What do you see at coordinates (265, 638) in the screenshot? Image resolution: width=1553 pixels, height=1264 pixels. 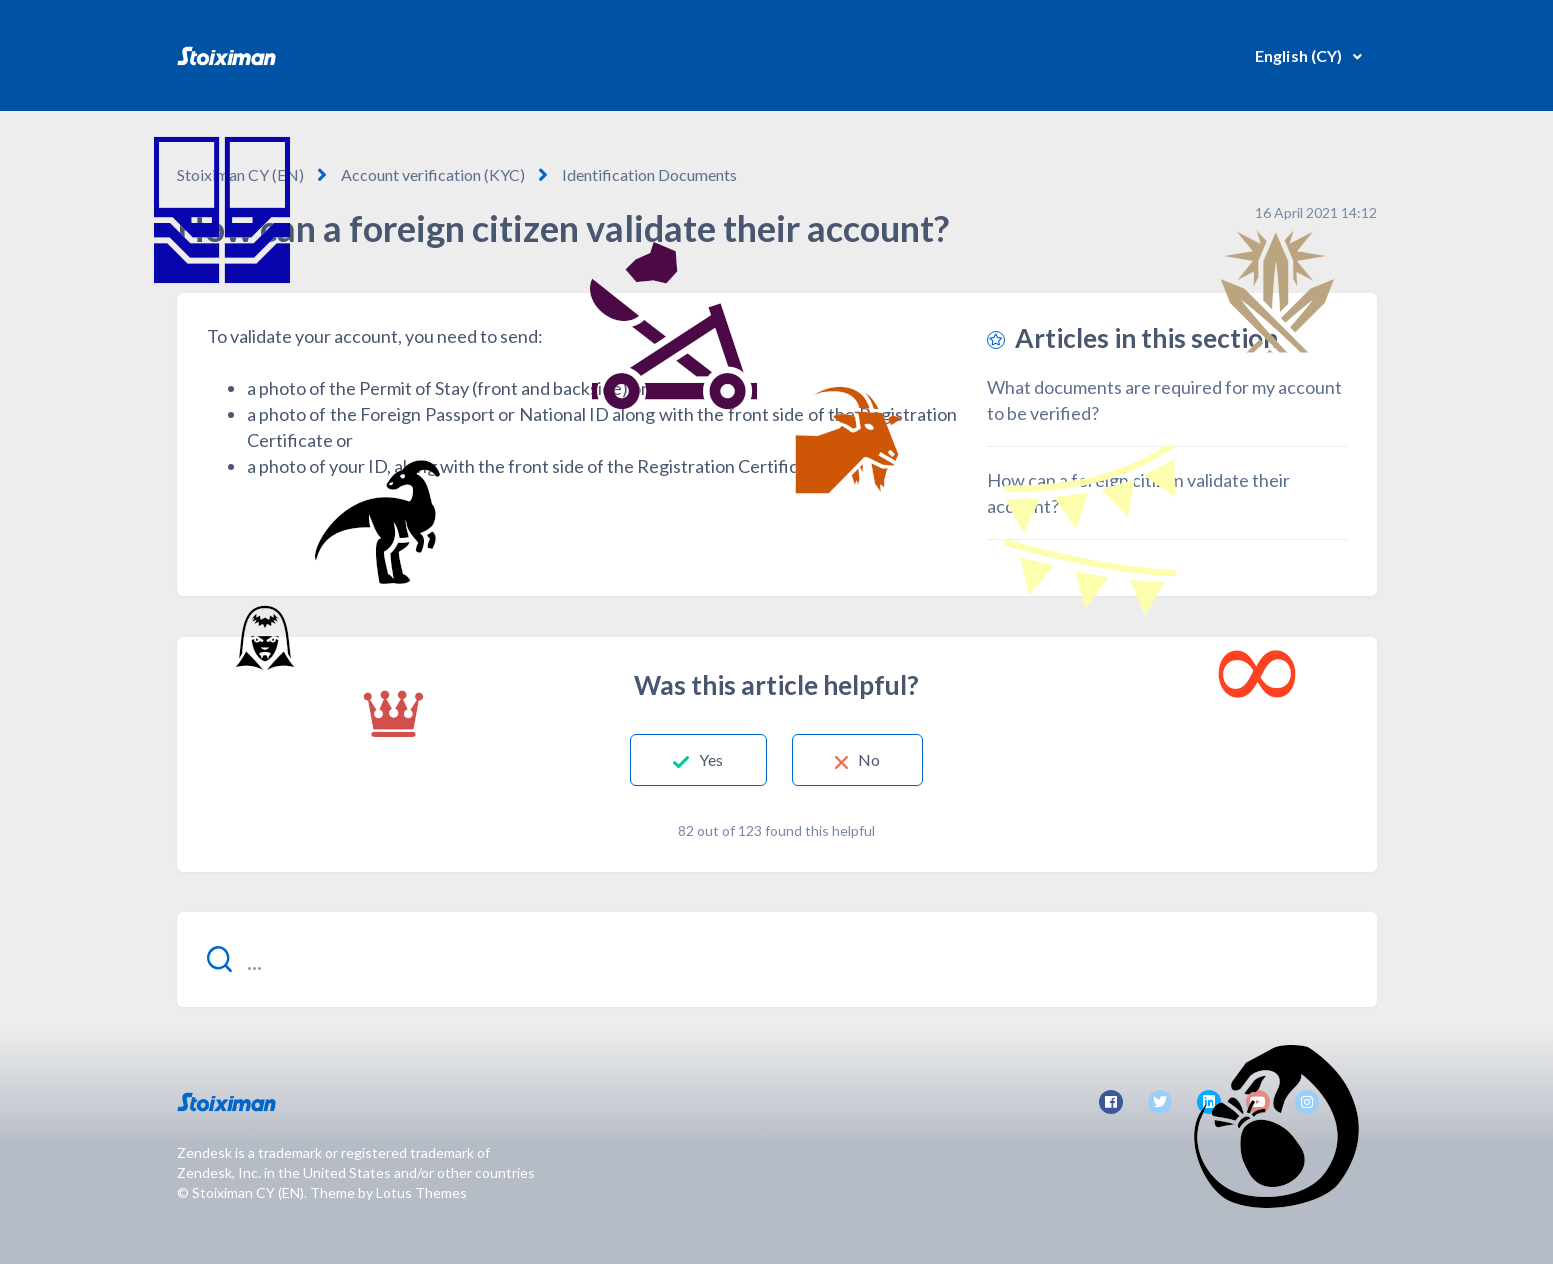 I see `select female vampire character` at bounding box center [265, 638].